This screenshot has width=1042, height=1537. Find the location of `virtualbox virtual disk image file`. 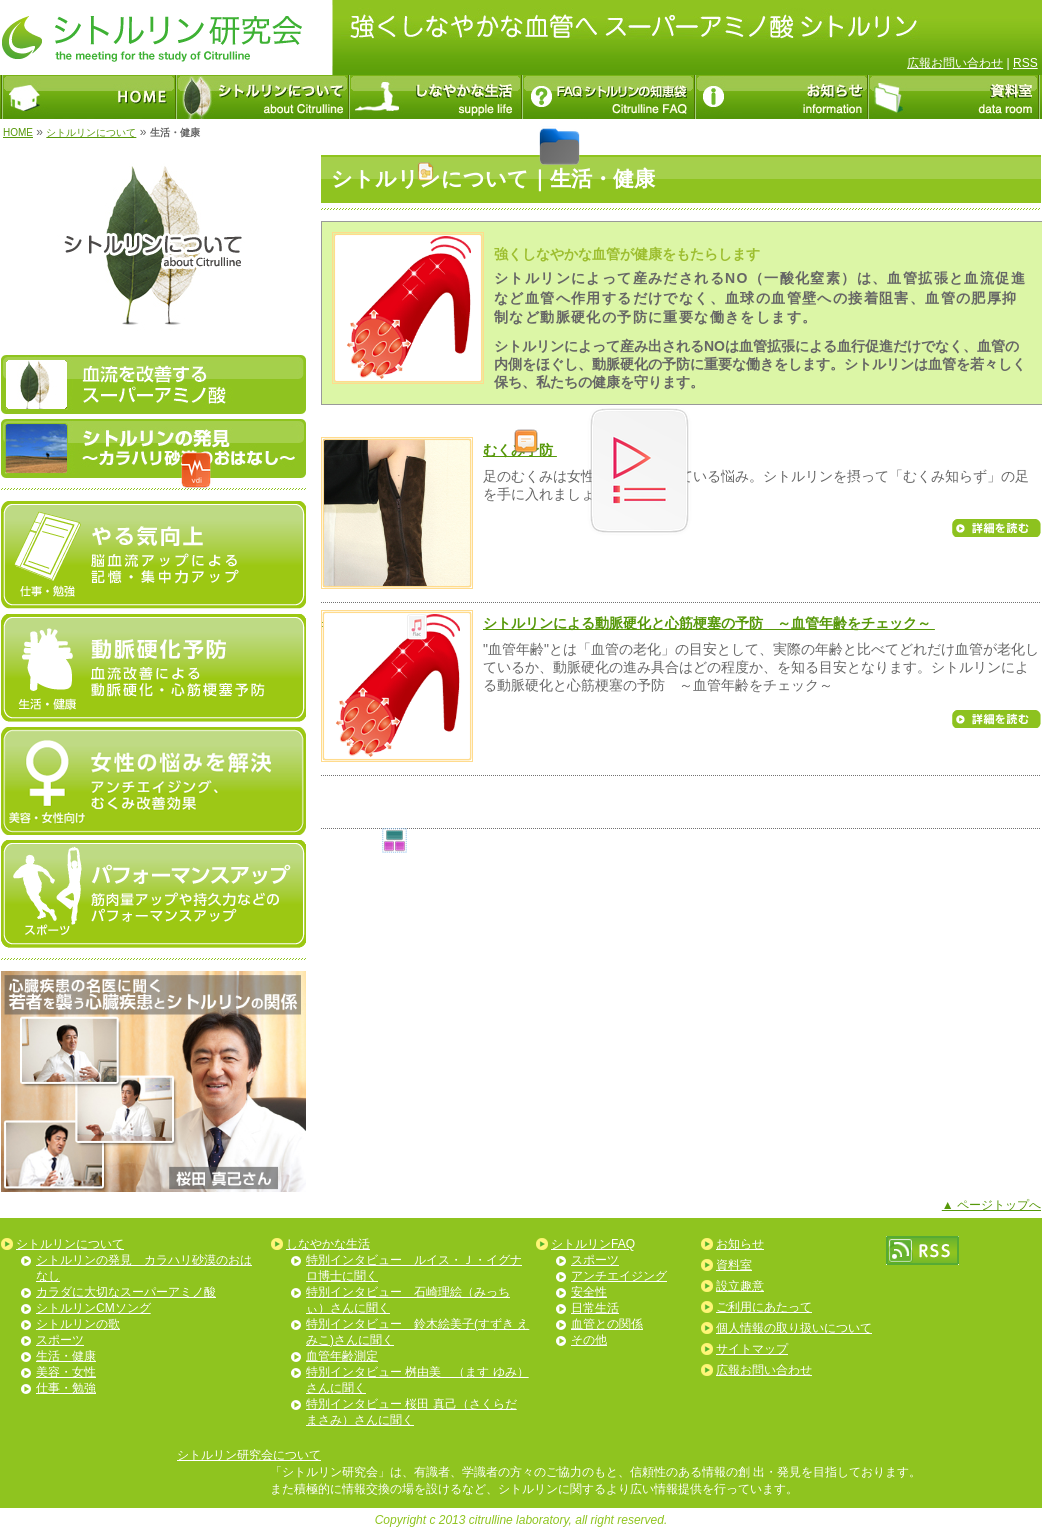

virtualbox virtual disk image file is located at coordinates (196, 470).